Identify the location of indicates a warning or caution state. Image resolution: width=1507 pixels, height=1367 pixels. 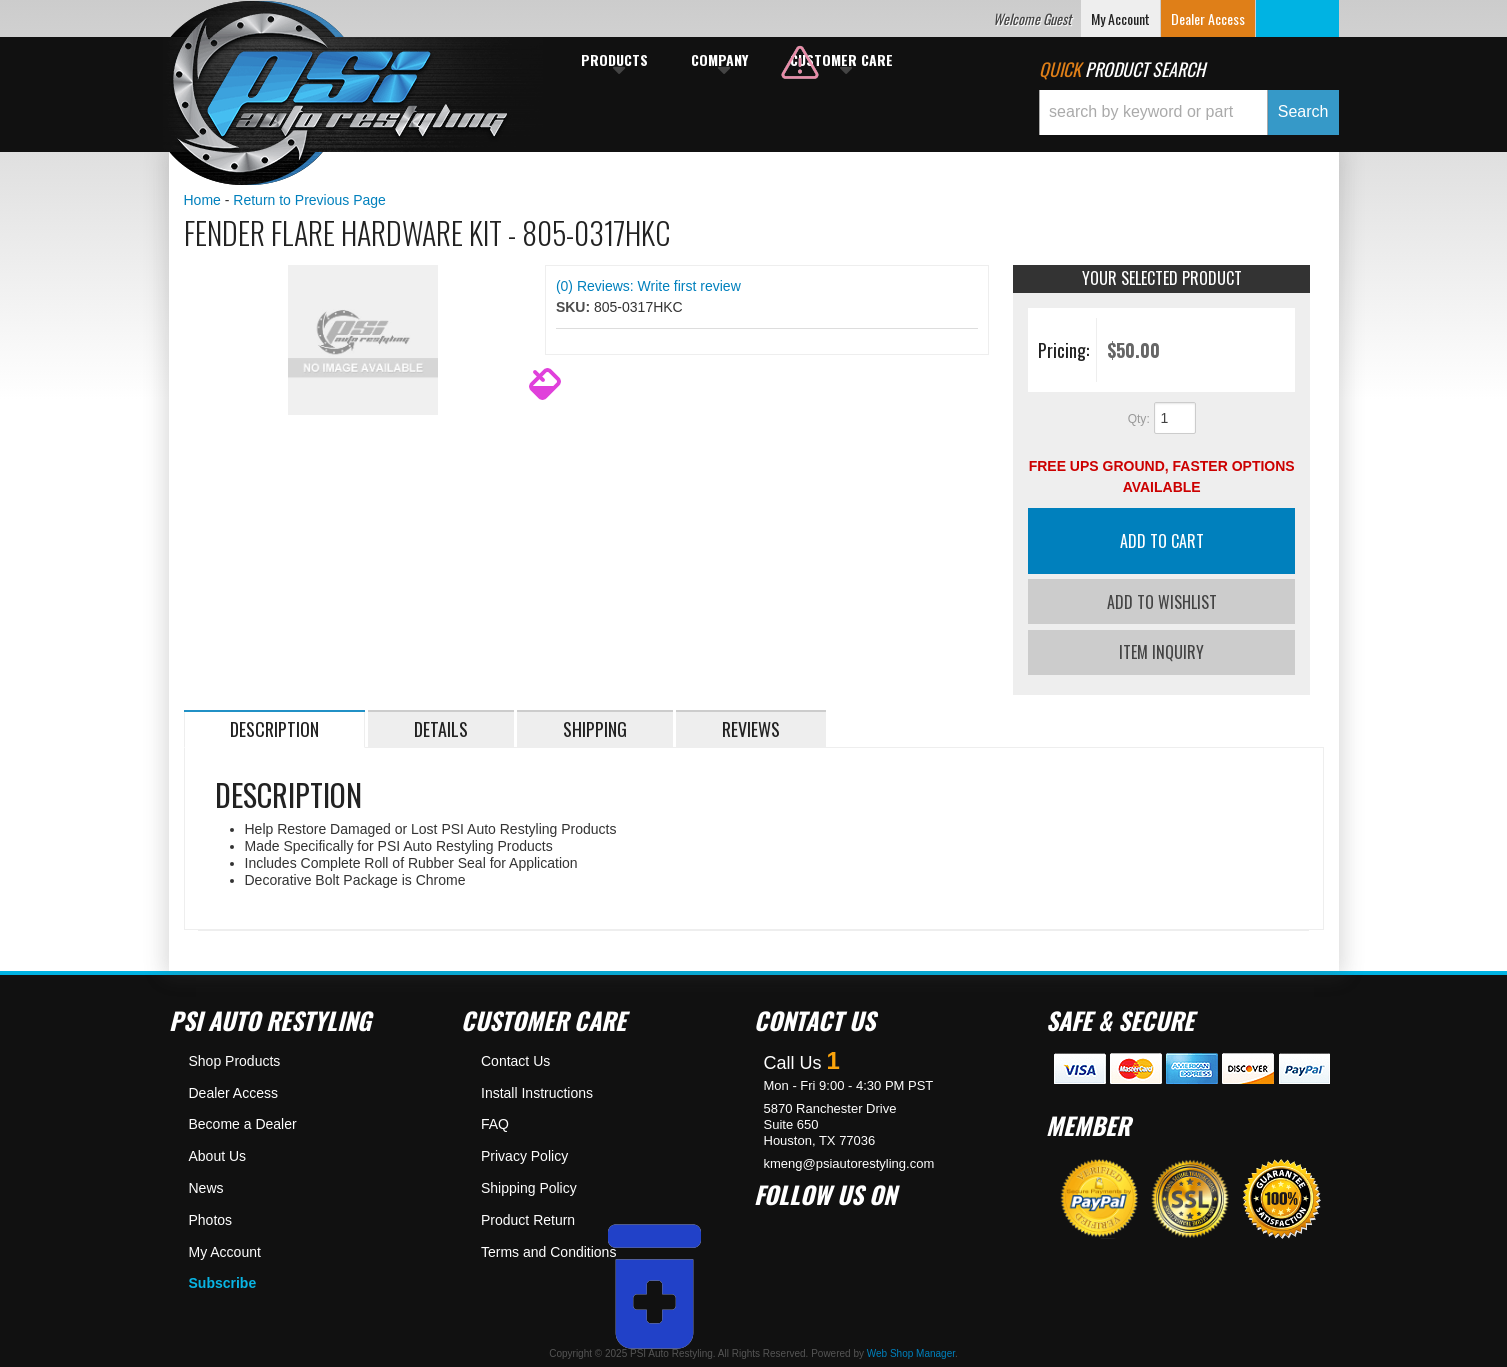
(800, 63).